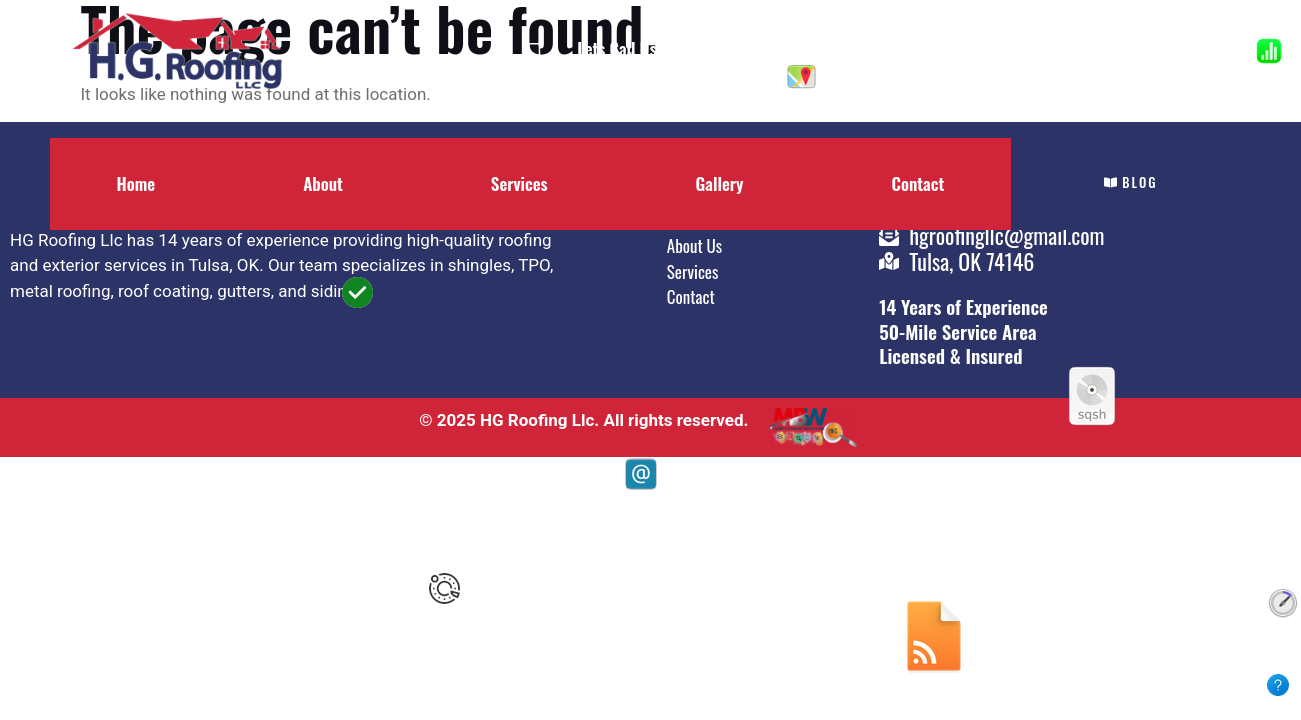 This screenshot has height=720, width=1301. I want to click on open apple numbers spreadsheet app, so click(1269, 51).